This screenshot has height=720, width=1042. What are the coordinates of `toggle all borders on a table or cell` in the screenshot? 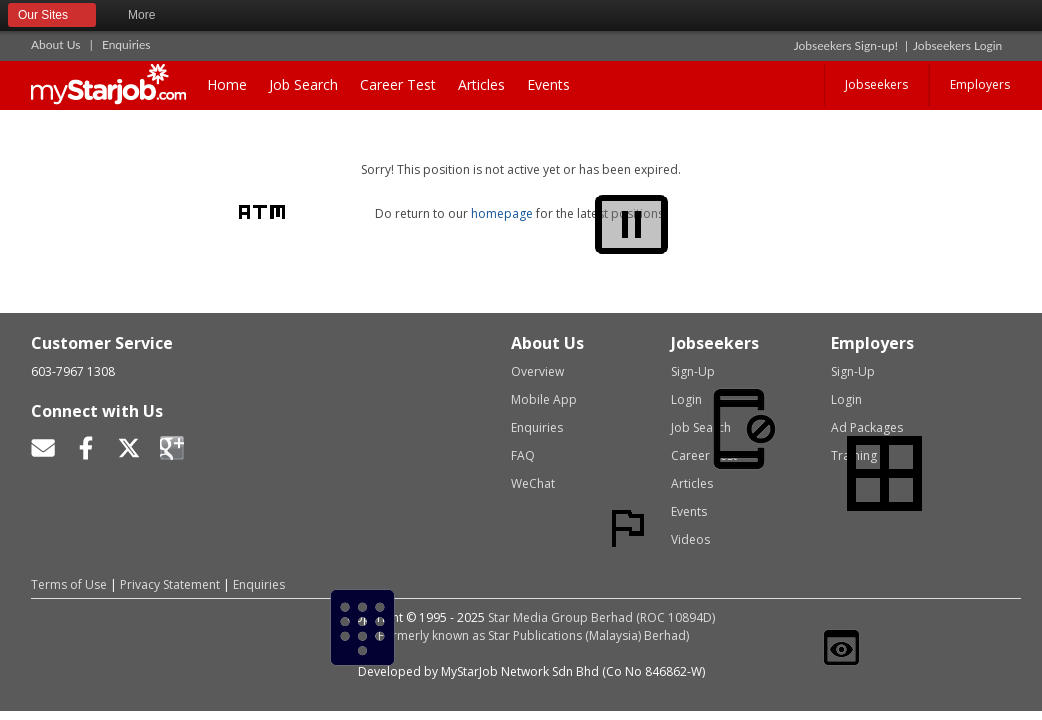 It's located at (884, 473).